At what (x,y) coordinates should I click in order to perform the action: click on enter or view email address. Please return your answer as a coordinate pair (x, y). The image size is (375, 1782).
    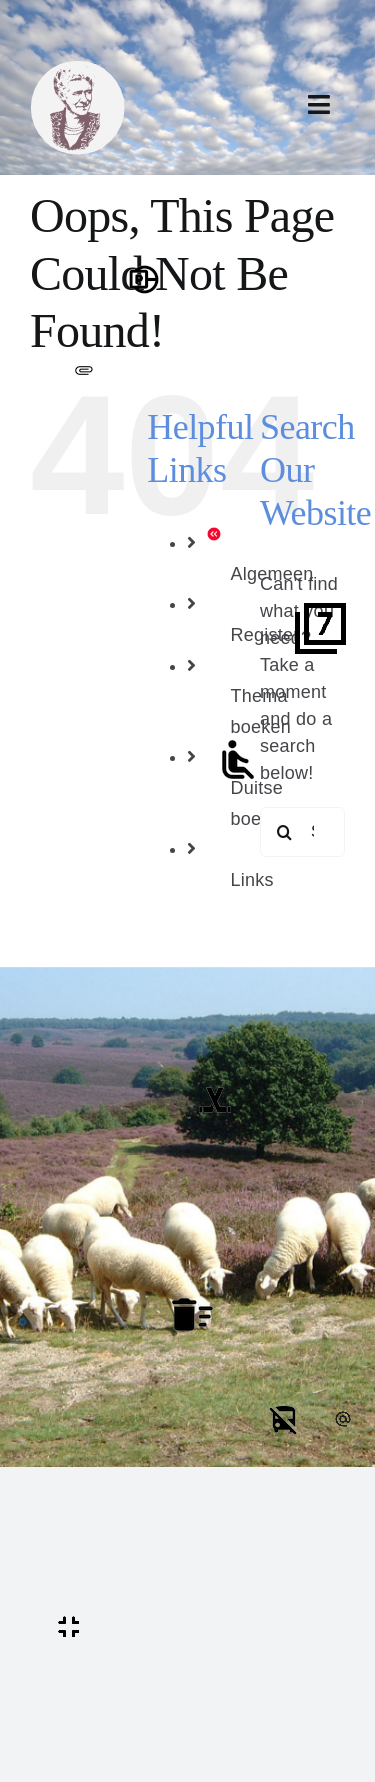
    Looking at the image, I should click on (343, 1419).